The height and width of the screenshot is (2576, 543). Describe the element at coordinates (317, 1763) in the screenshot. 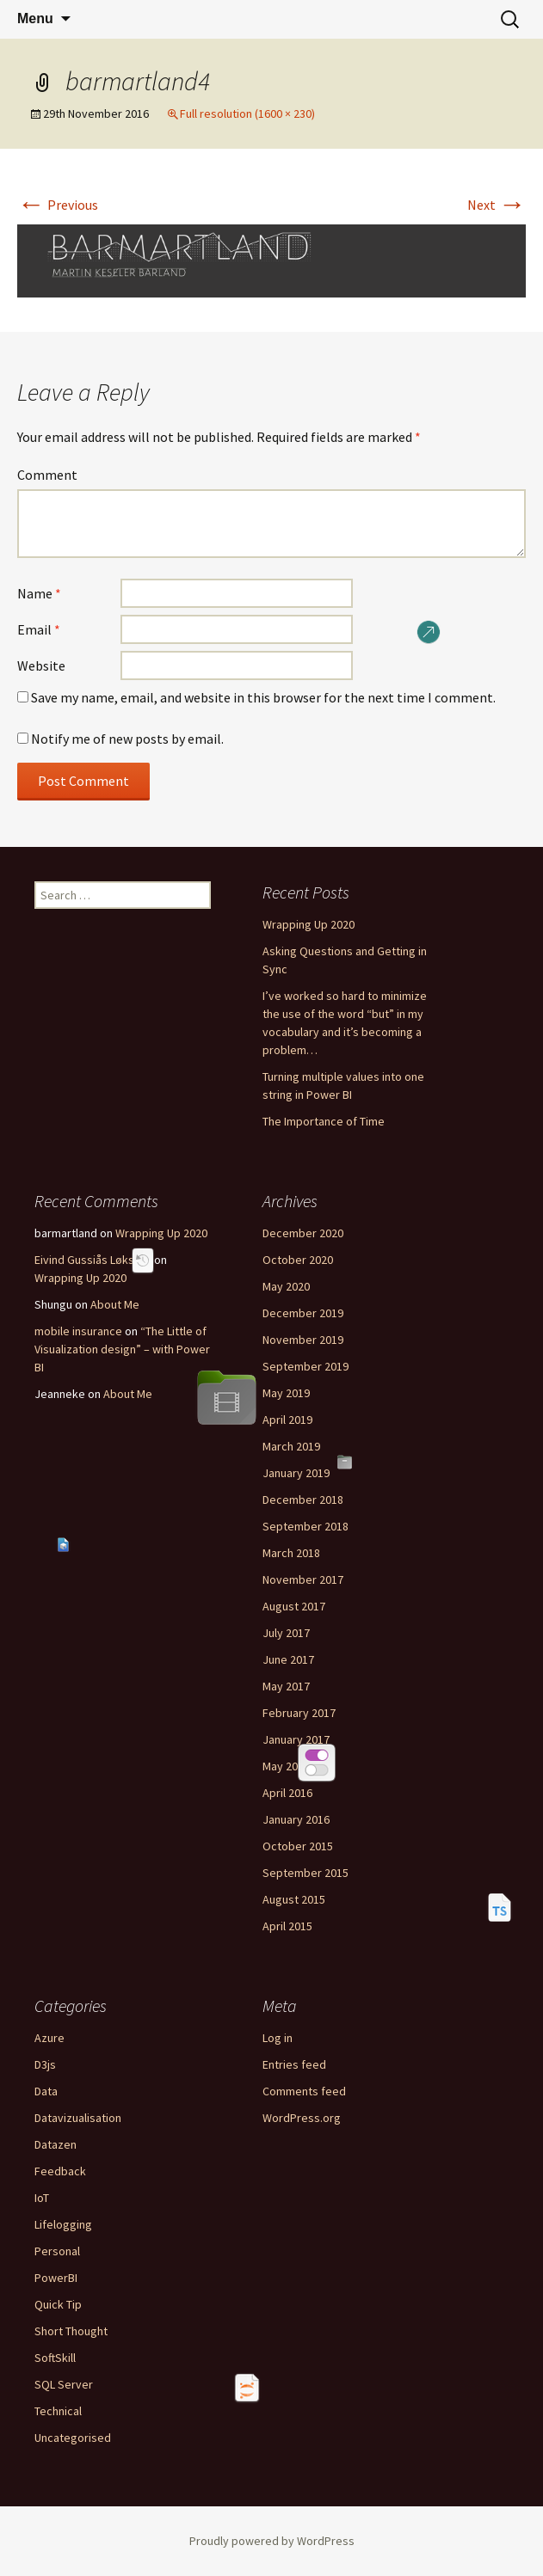

I see `open desktop preferences or settings` at that location.